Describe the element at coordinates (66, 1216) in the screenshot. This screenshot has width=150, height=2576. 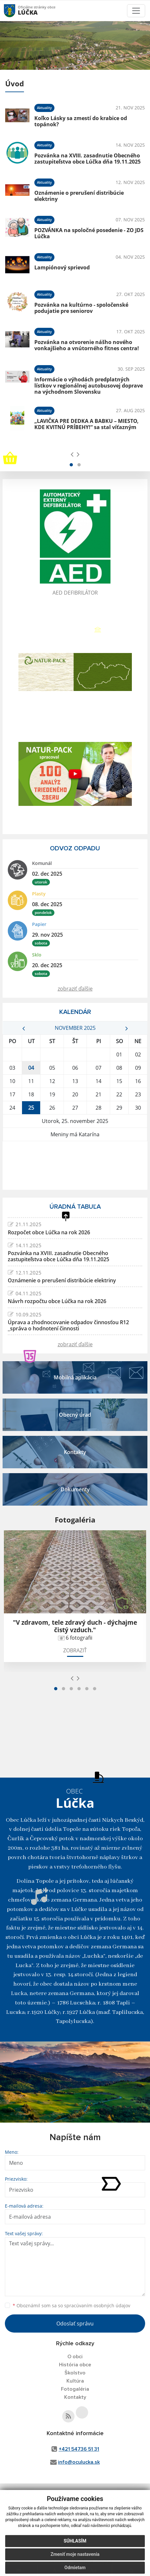
I see `upload or push content to a server` at that location.